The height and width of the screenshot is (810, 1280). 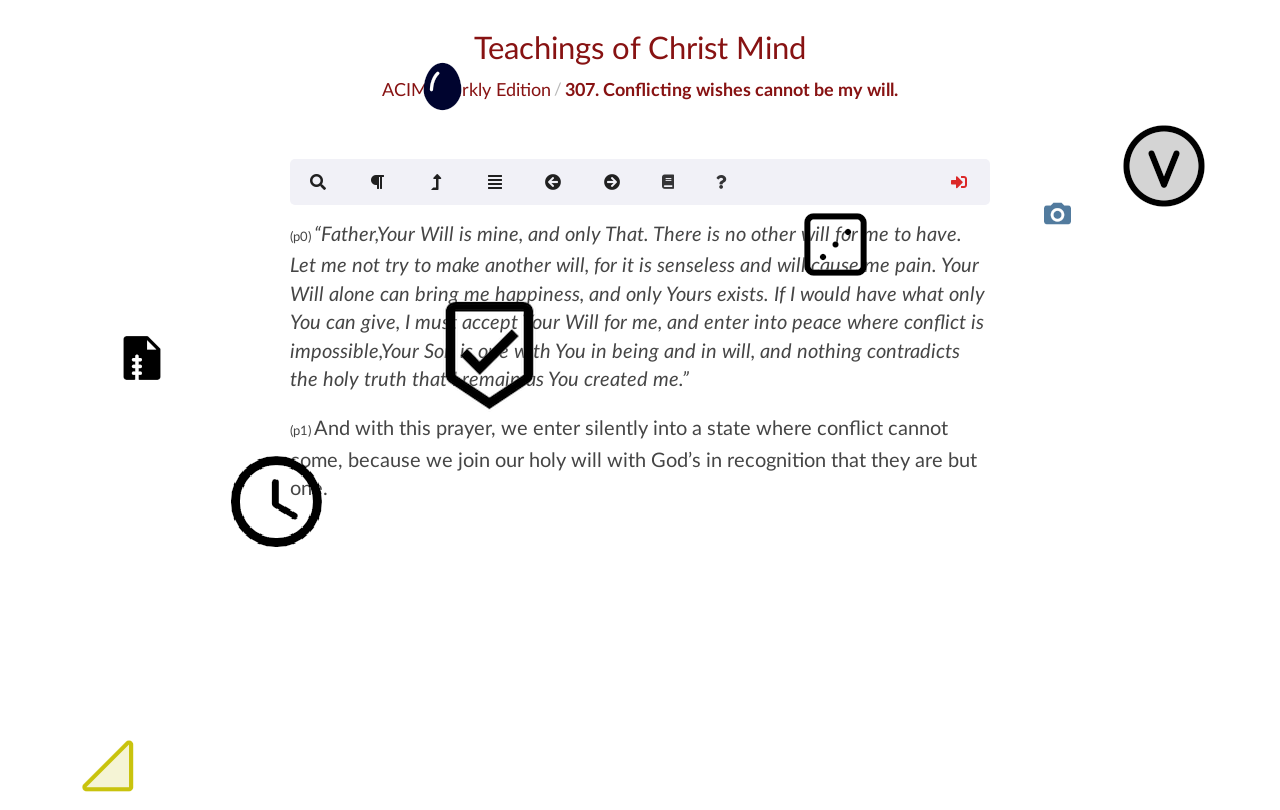 I want to click on indicates an item or option labeled "V", so click(x=1164, y=166).